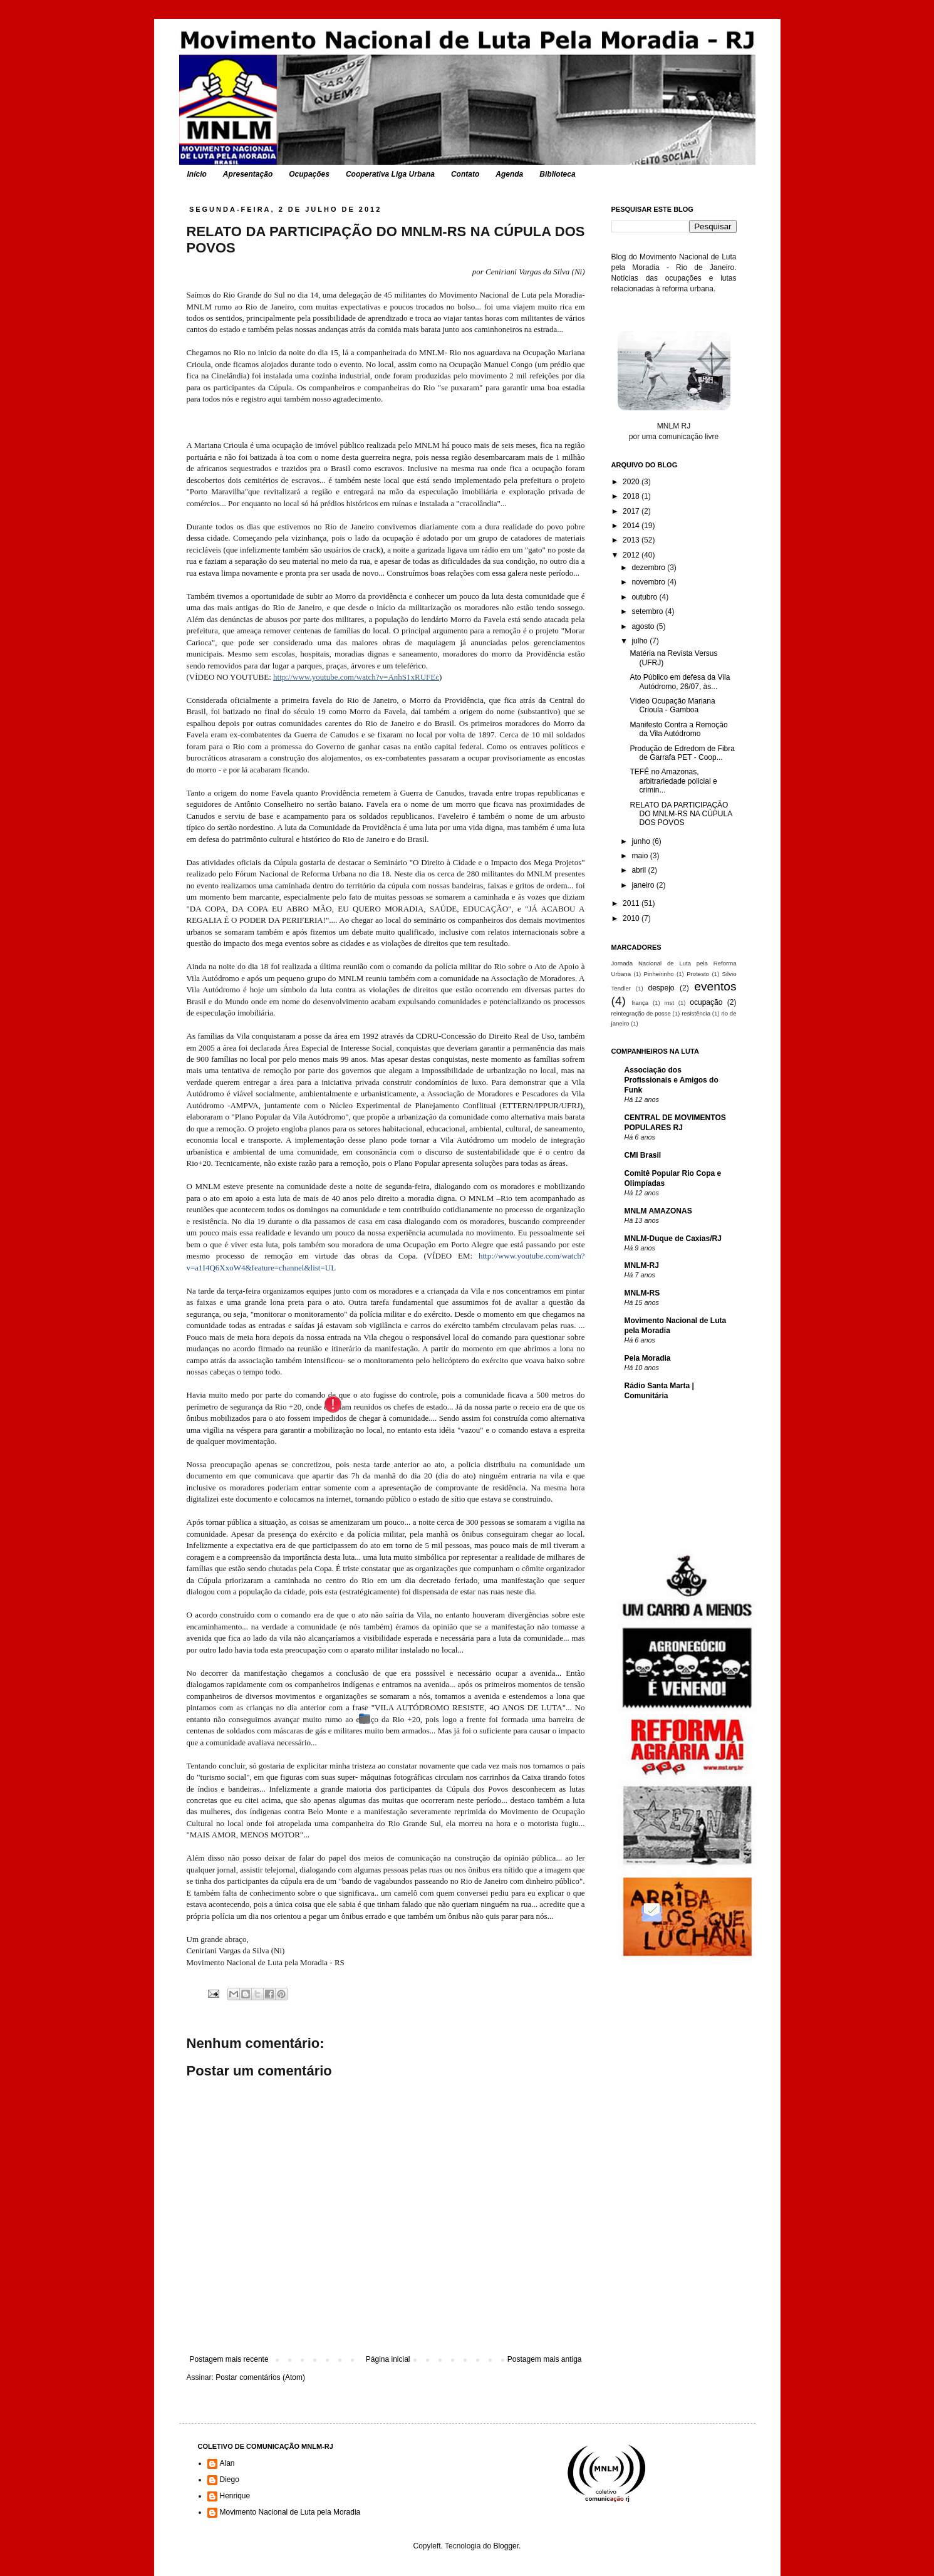  What do you see at coordinates (651, 1913) in the screenshot?
I see `mark email as not junk or spam` at bounding box center [651, 1913].